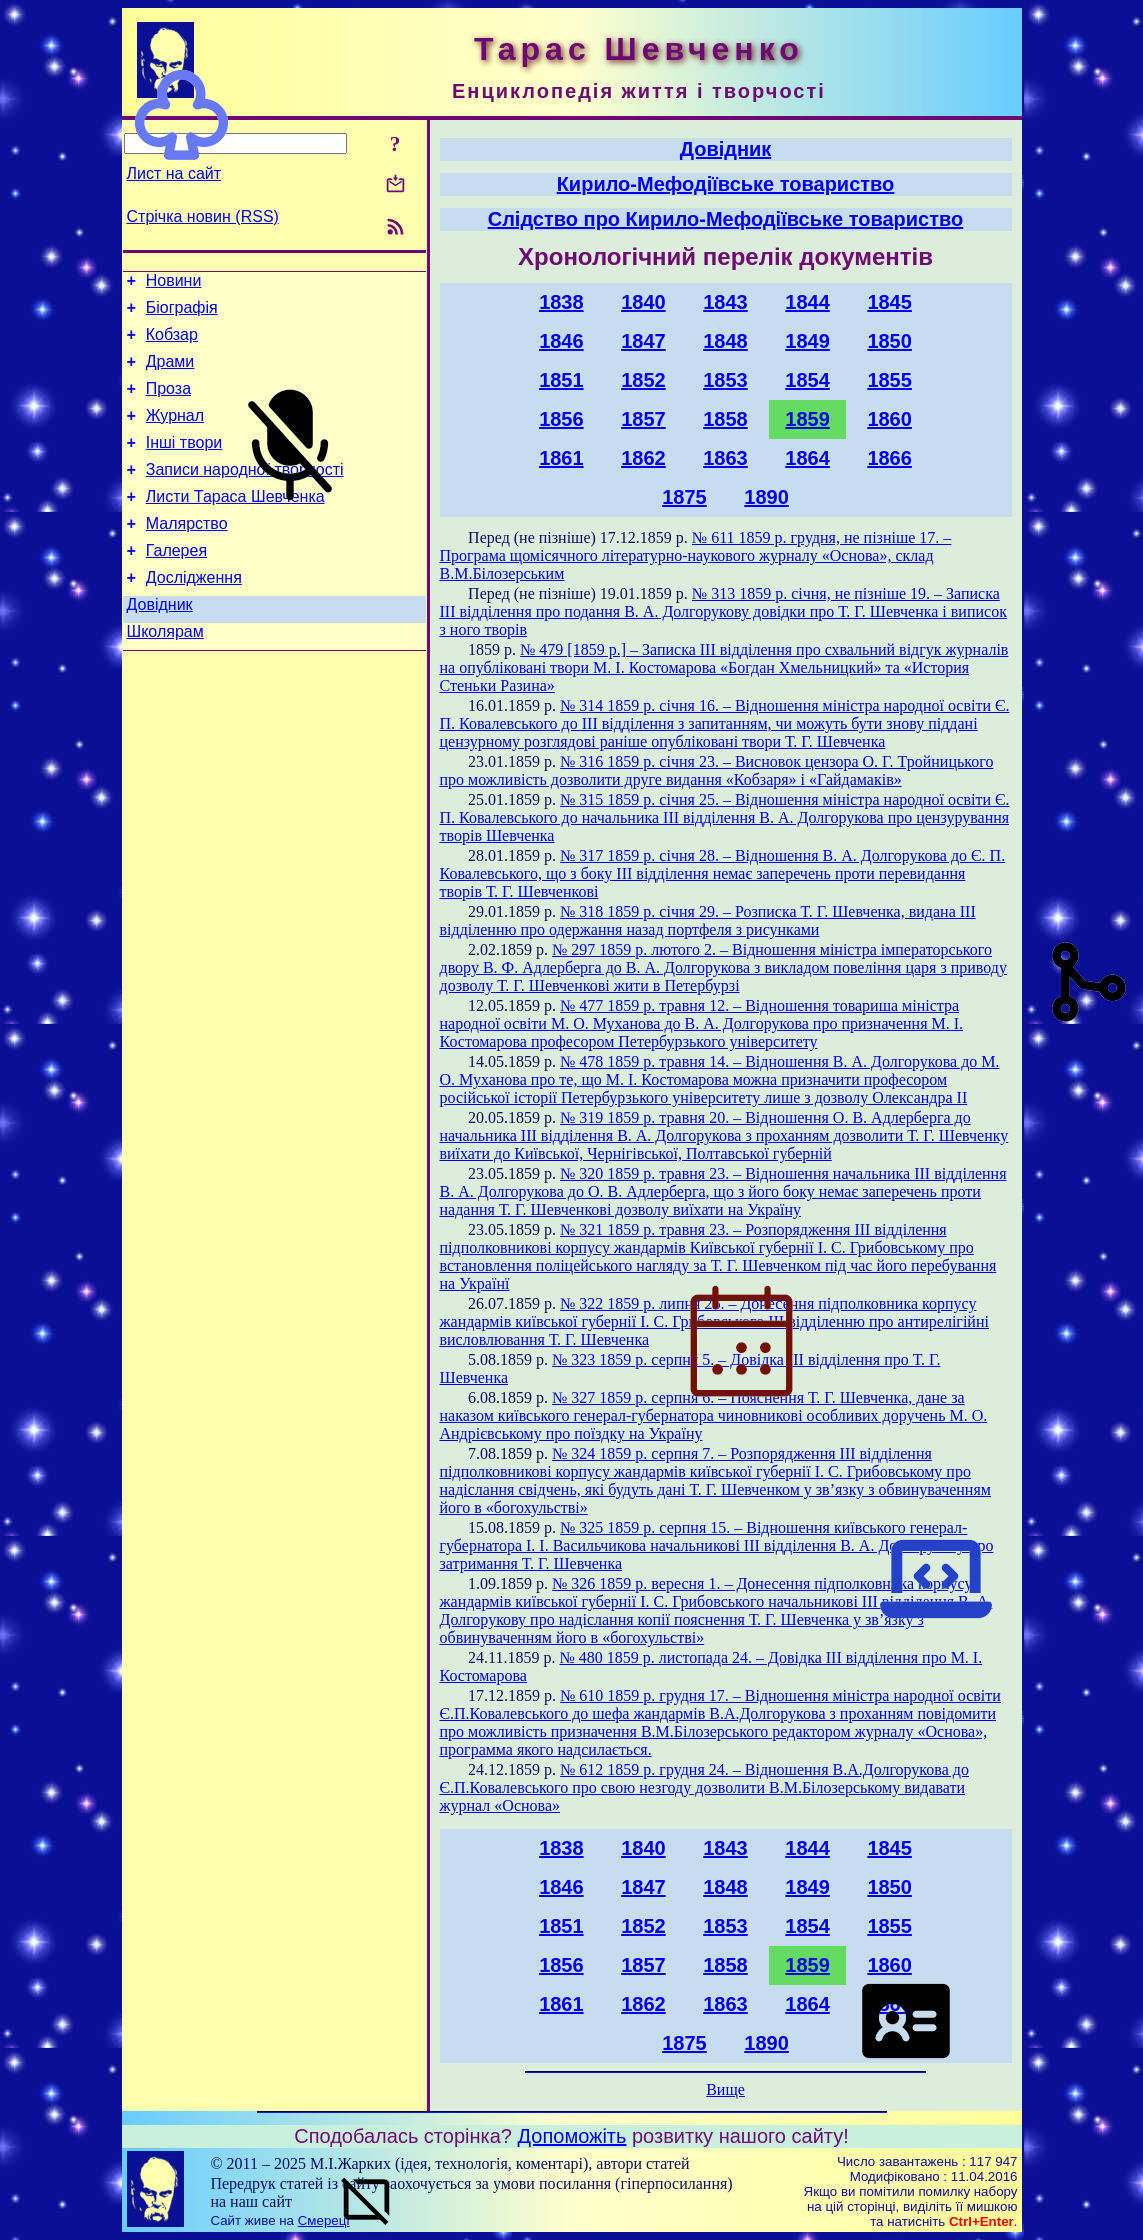  What do you see at coordinates (1083, 982) in the screenshot?
I see `merge branches in version control` at bounding box center [1083, 982].